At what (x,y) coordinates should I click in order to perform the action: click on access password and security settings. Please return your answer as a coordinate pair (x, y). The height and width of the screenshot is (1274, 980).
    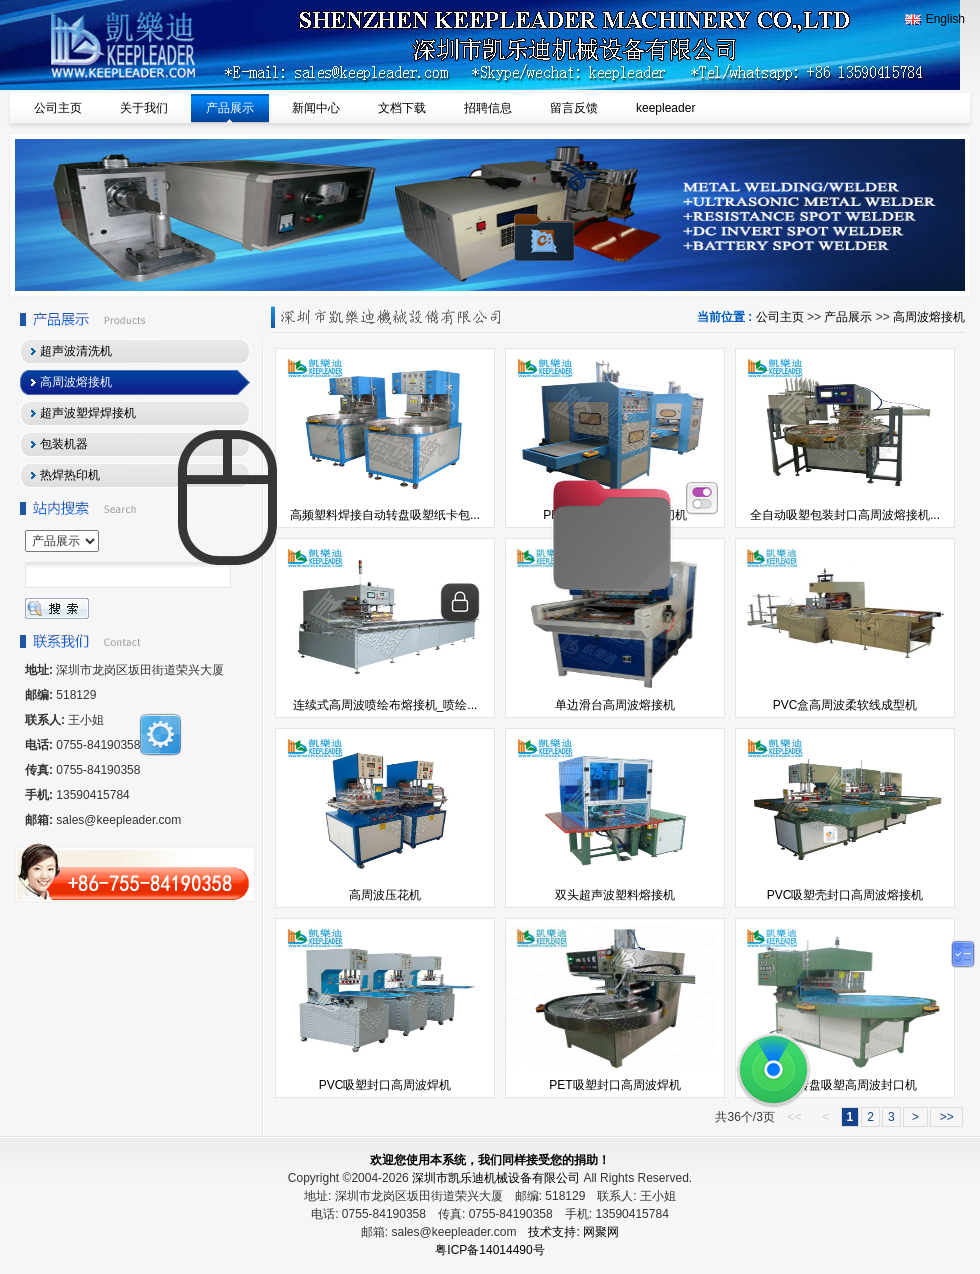
    Looking at the image, I should click on (460, 603).